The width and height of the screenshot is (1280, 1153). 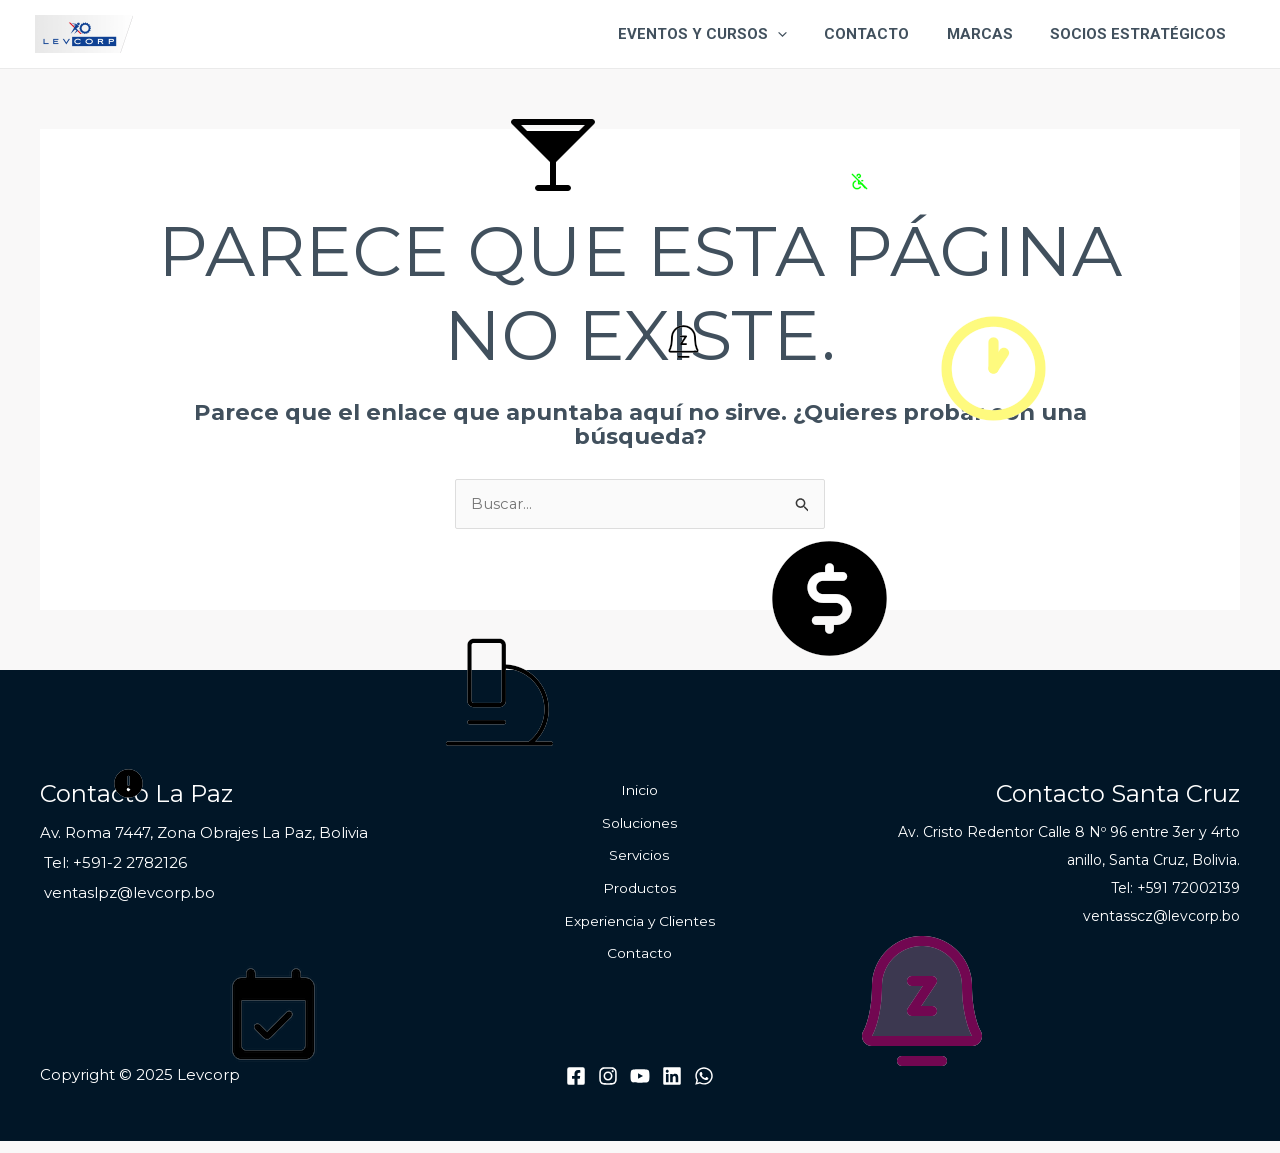 I want to click on access bar or cocktail menu, so click(x=553, y=155).